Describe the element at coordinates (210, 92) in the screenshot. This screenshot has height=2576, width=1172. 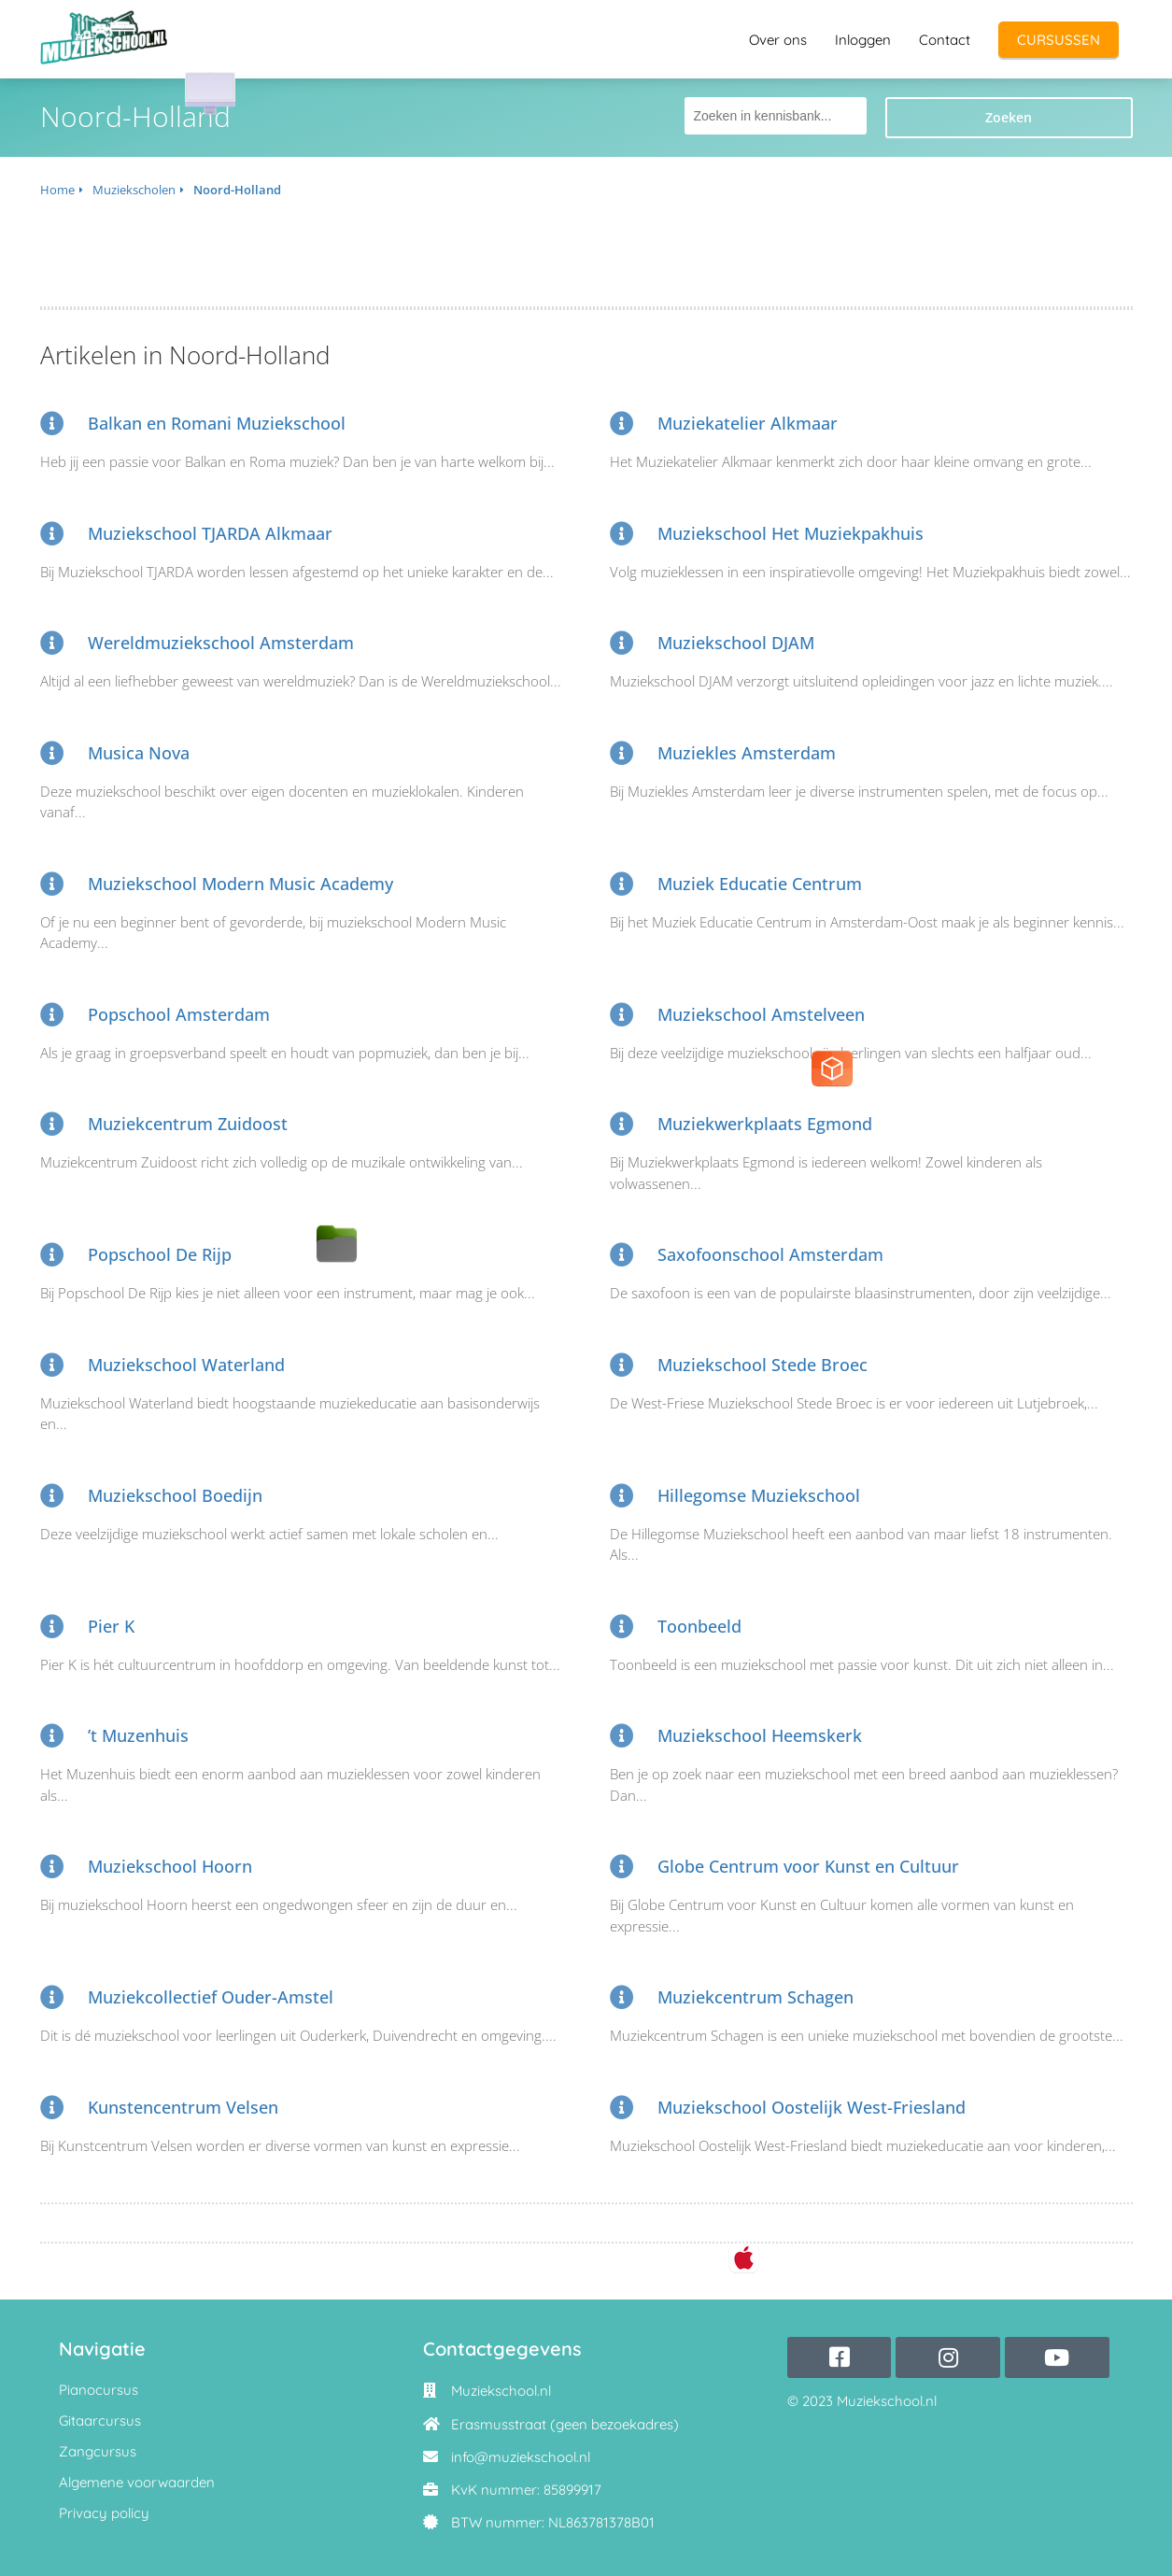
I see `indicates this mac in system preferences or network devices` at that location.